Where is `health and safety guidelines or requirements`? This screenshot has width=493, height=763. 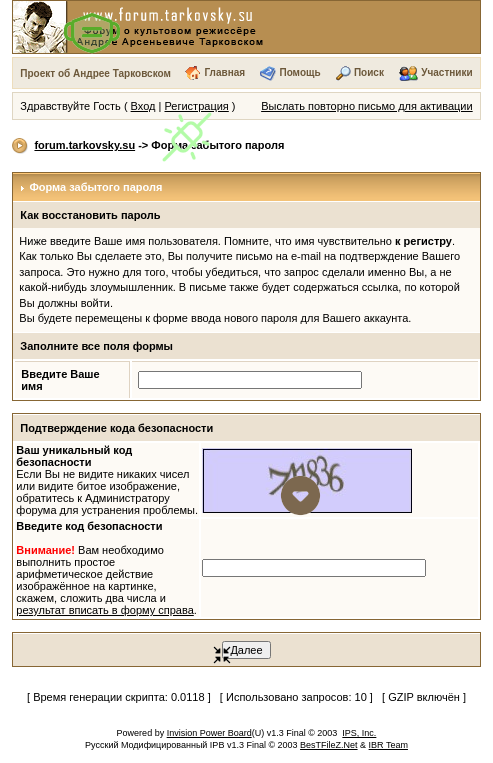
health and safety guidelines or requirements is located at coordinates (92, 34).